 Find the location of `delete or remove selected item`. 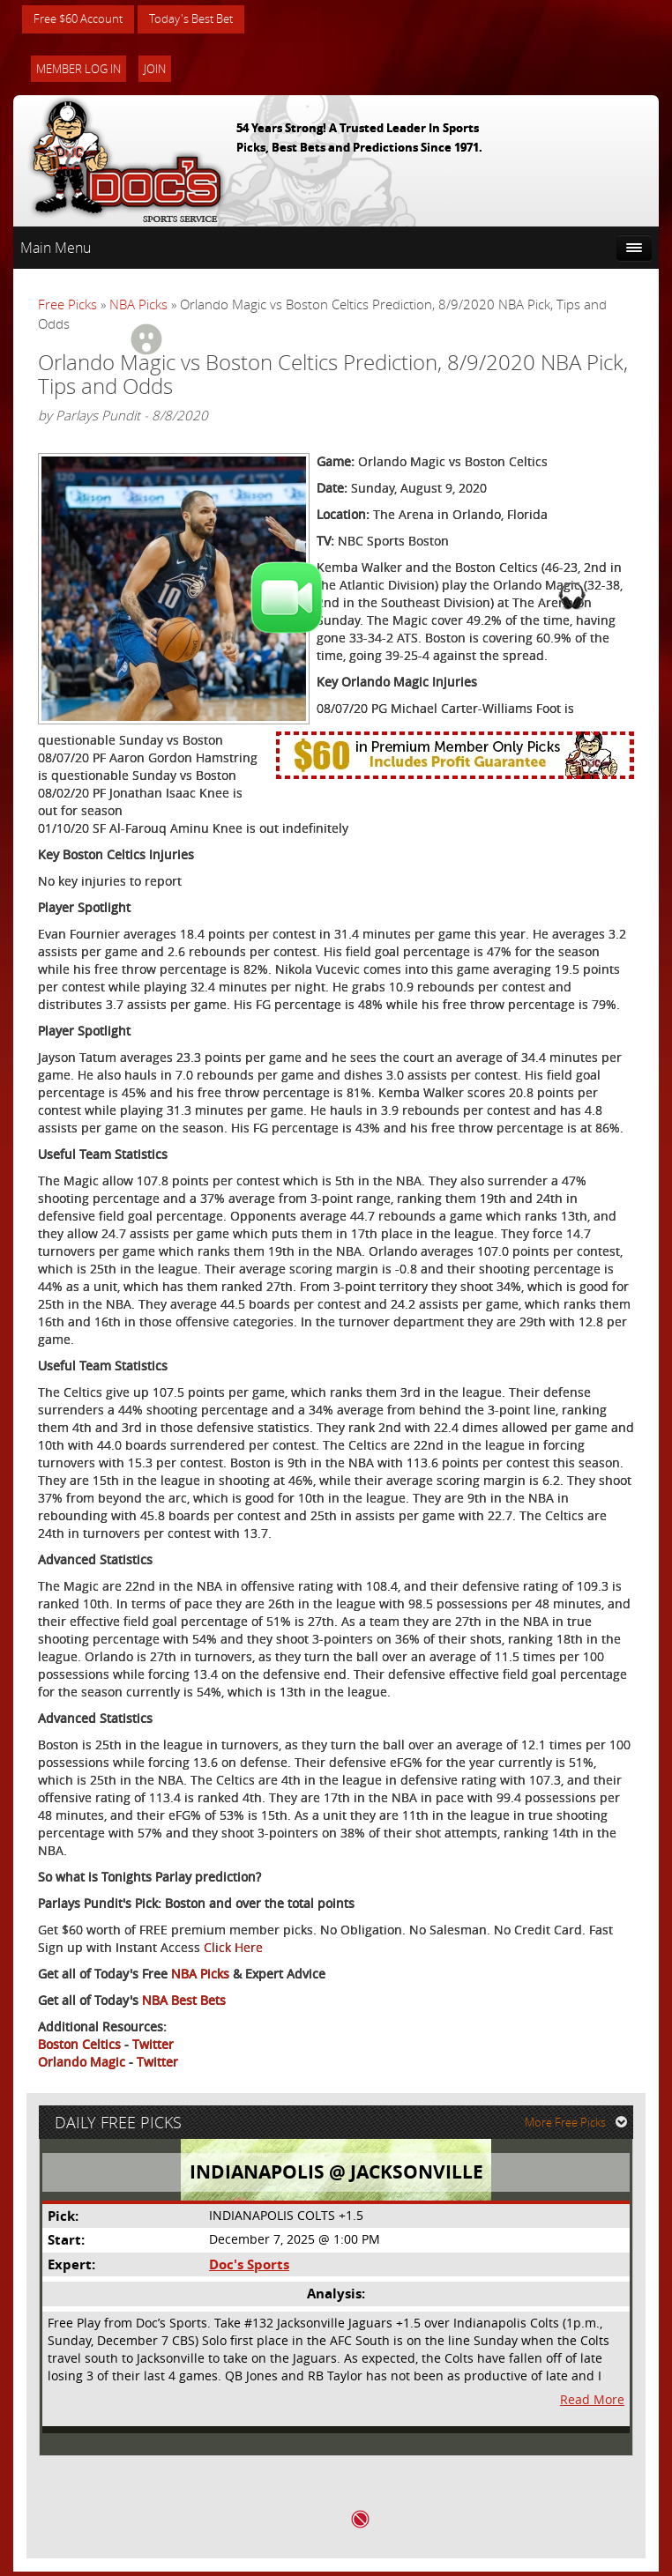

delete or remove selected item is located at coordinates (360, 2519).